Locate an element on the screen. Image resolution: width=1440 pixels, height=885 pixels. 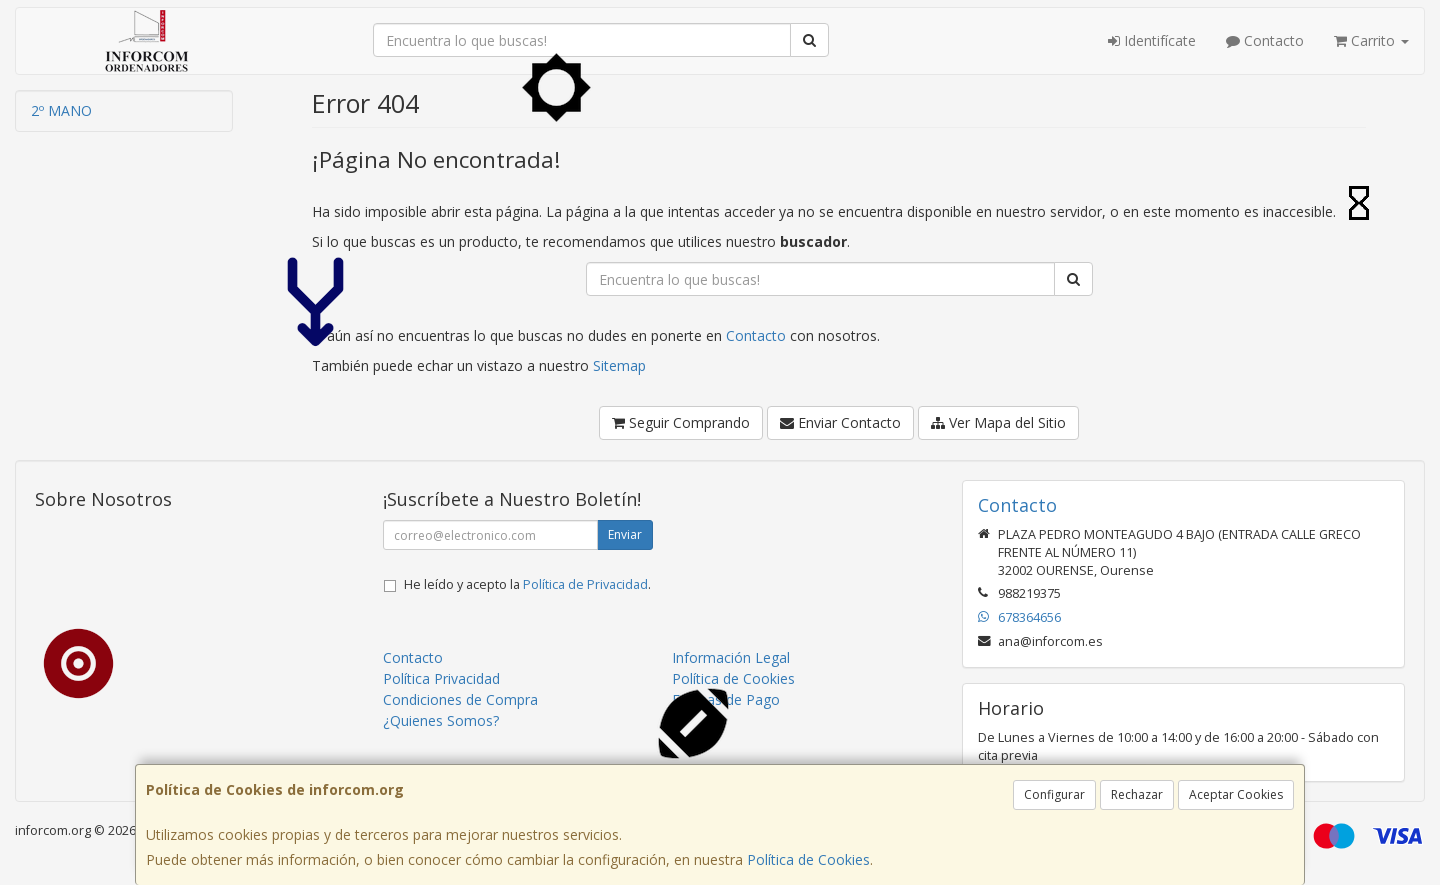
play or access music library is located at coordinates (78, 663).